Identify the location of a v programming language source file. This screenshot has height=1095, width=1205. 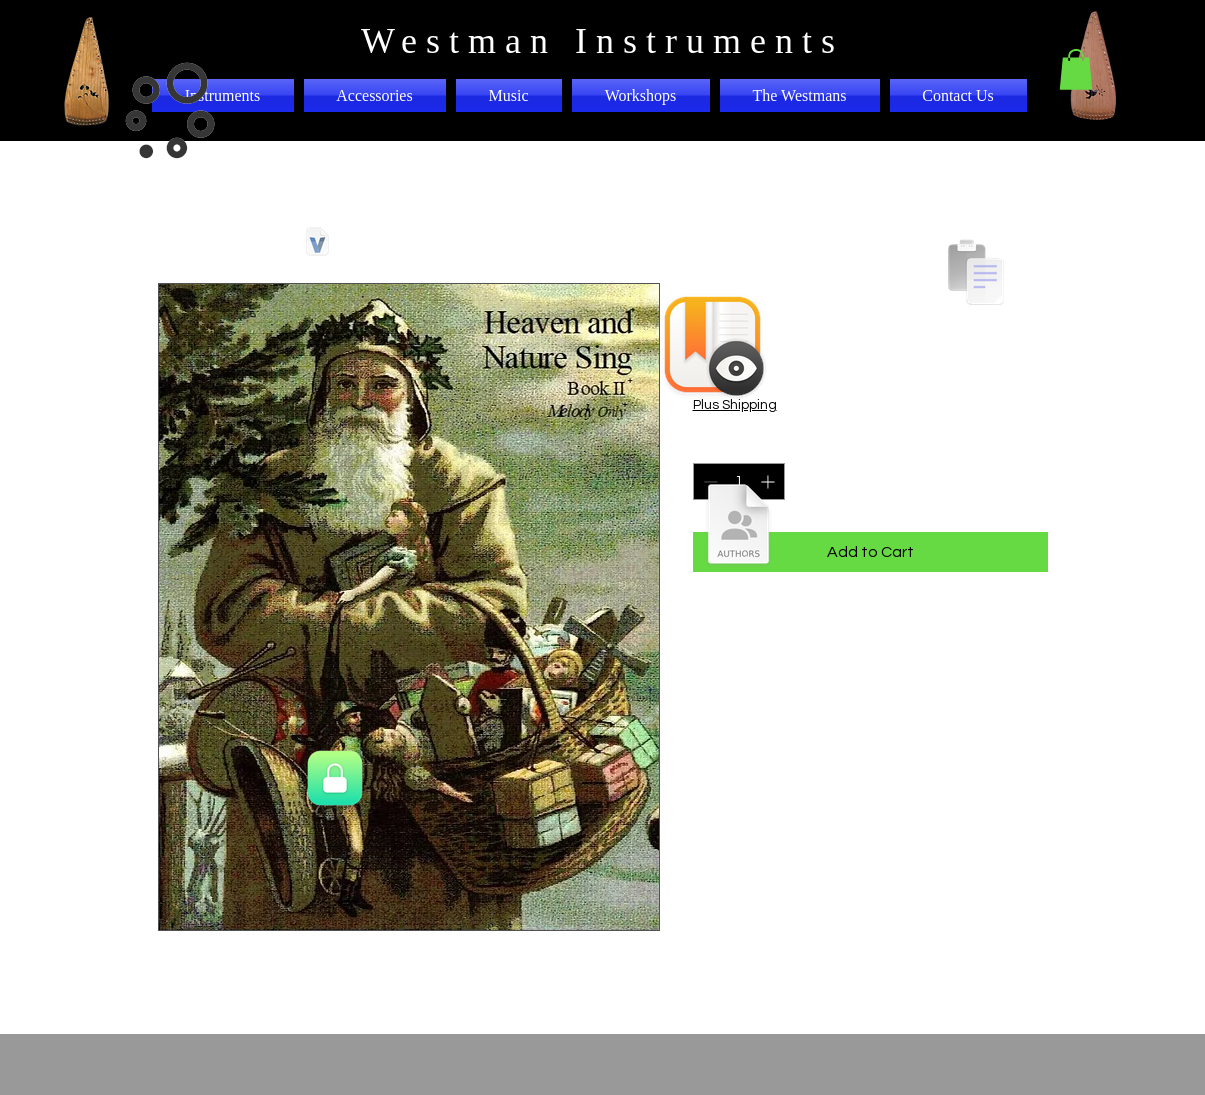
(317, 241).